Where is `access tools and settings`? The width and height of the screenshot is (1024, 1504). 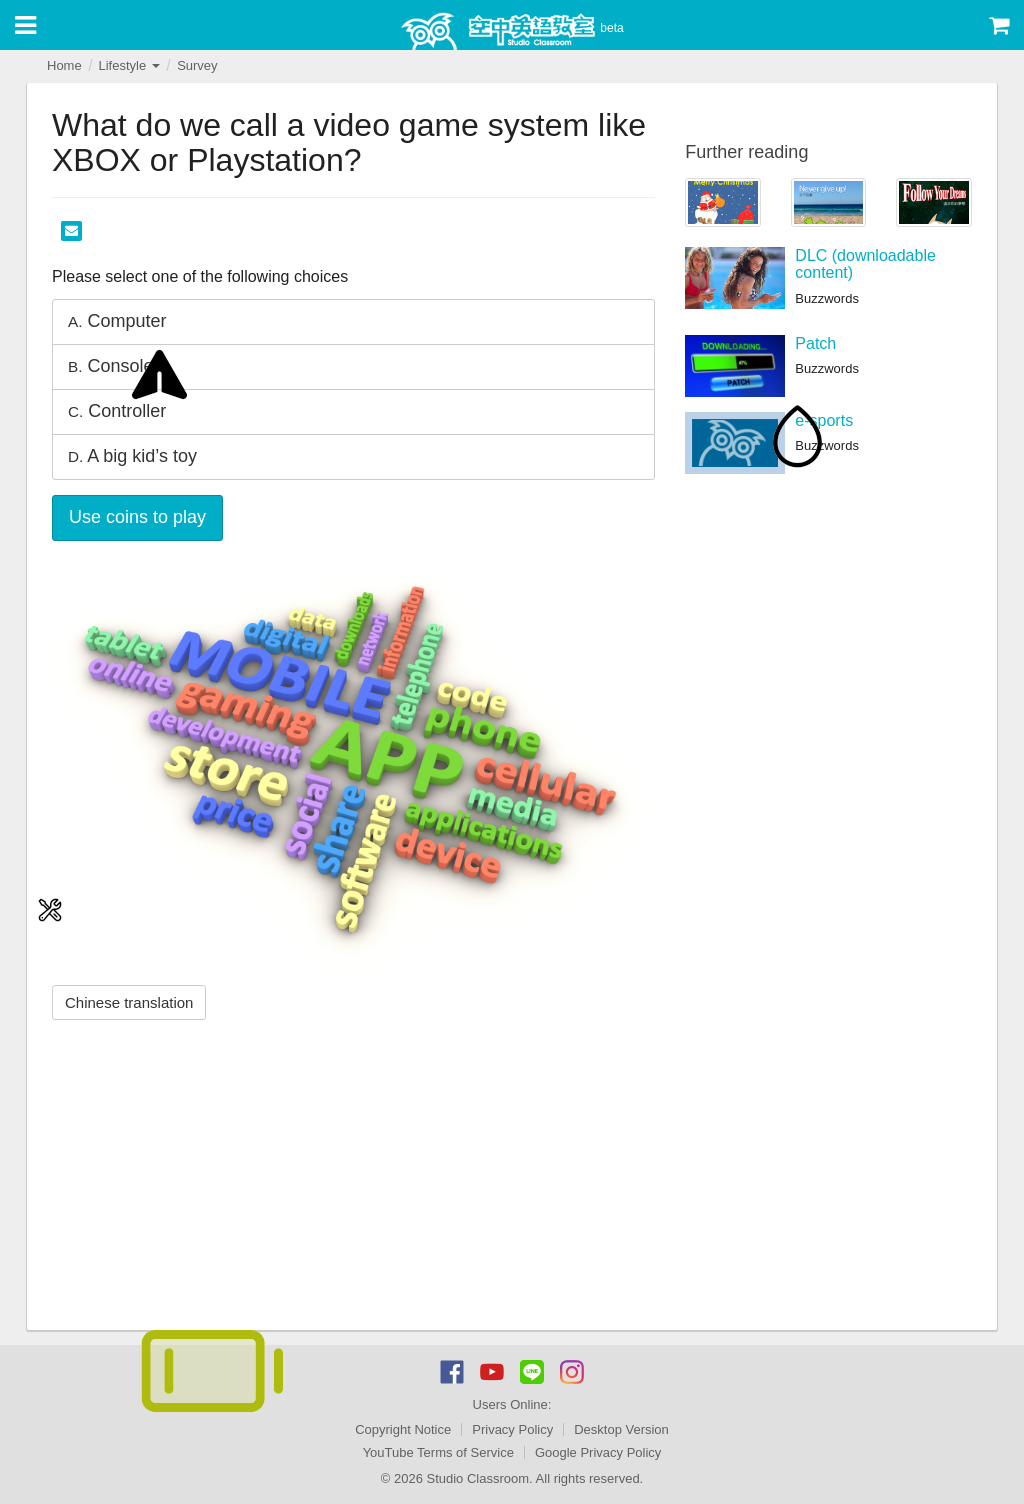
access tools and settings is located at coordinates (50, 910).